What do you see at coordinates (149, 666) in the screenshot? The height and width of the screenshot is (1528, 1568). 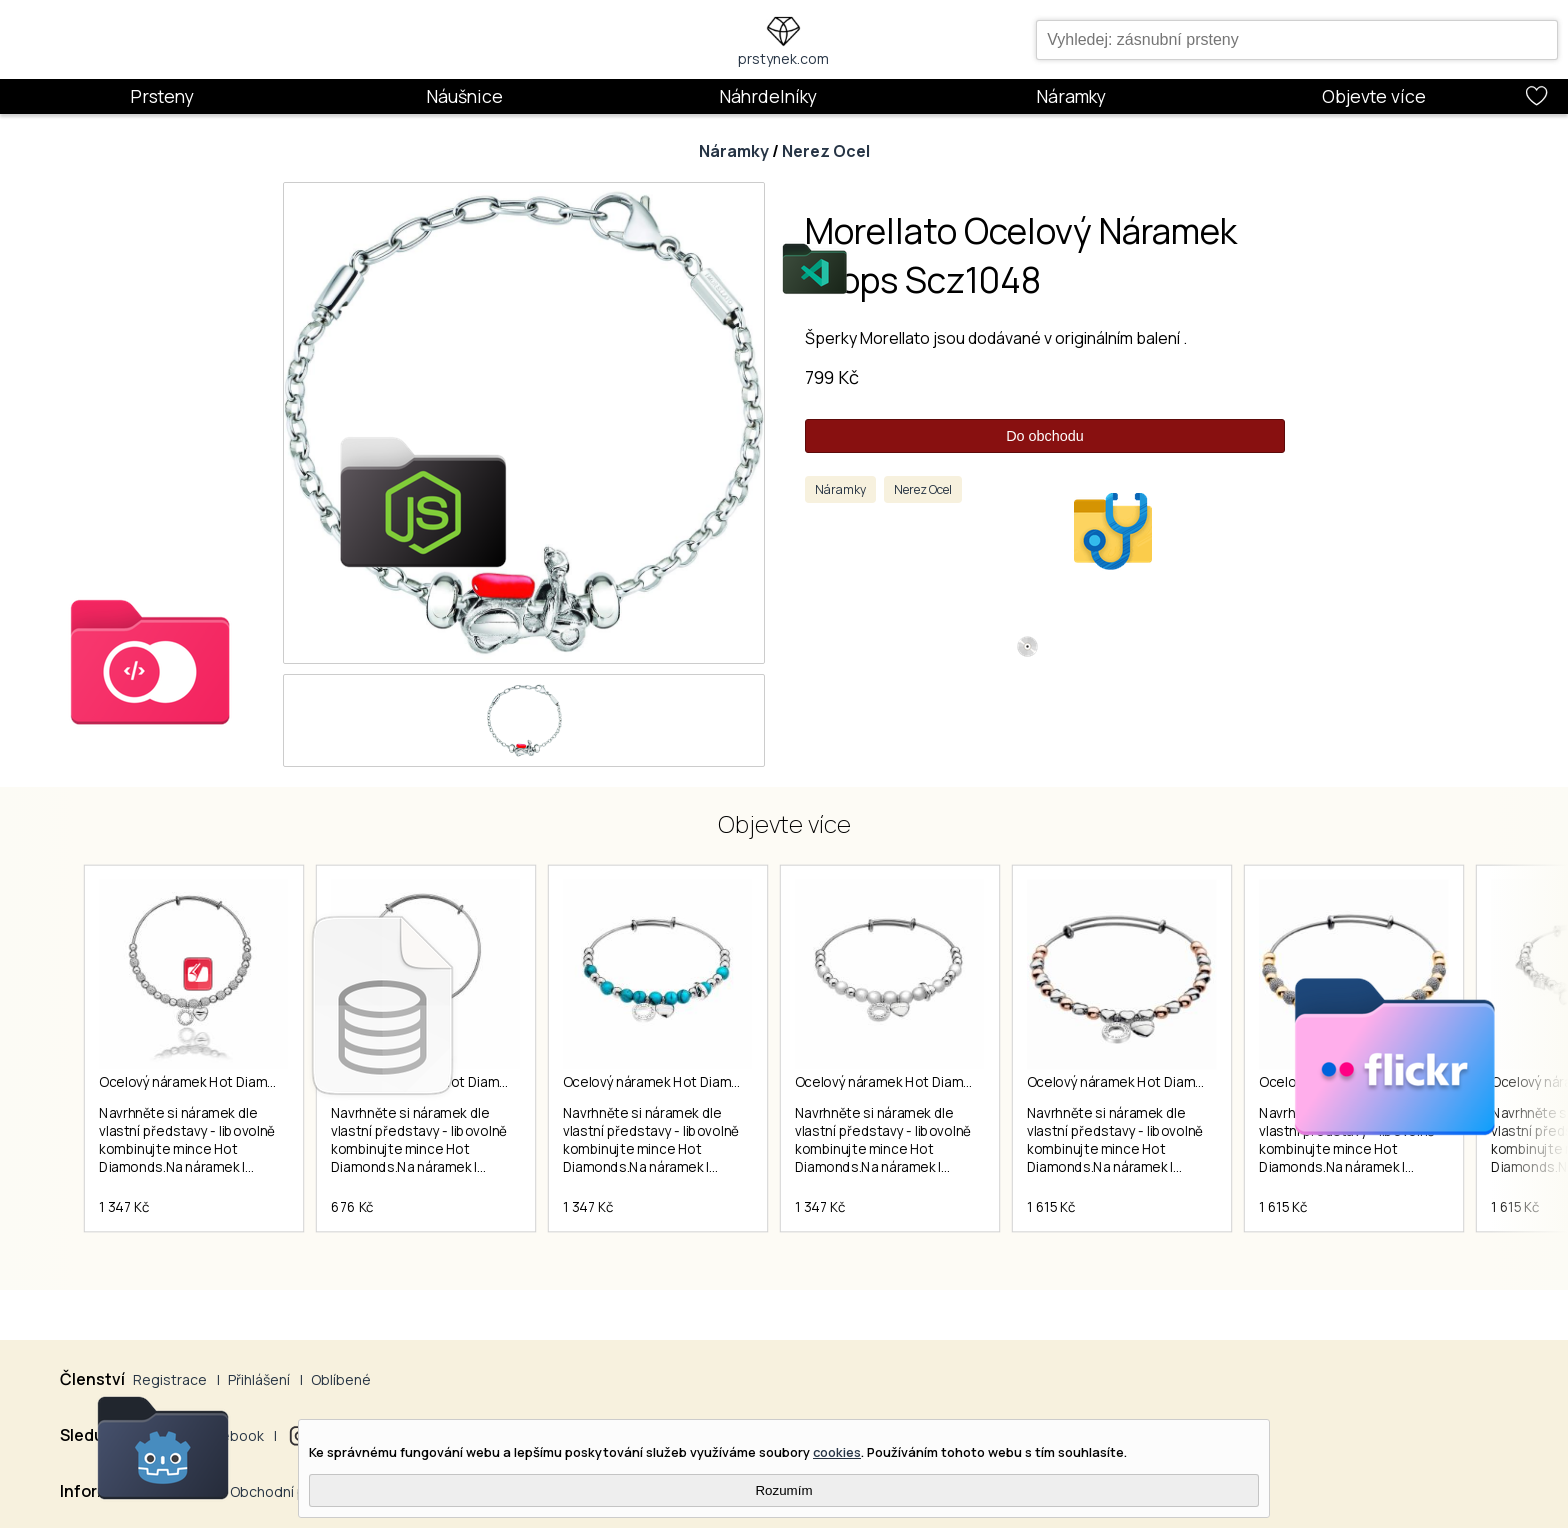 I see `open appwrite project folder` at bounding box center [149, 666].